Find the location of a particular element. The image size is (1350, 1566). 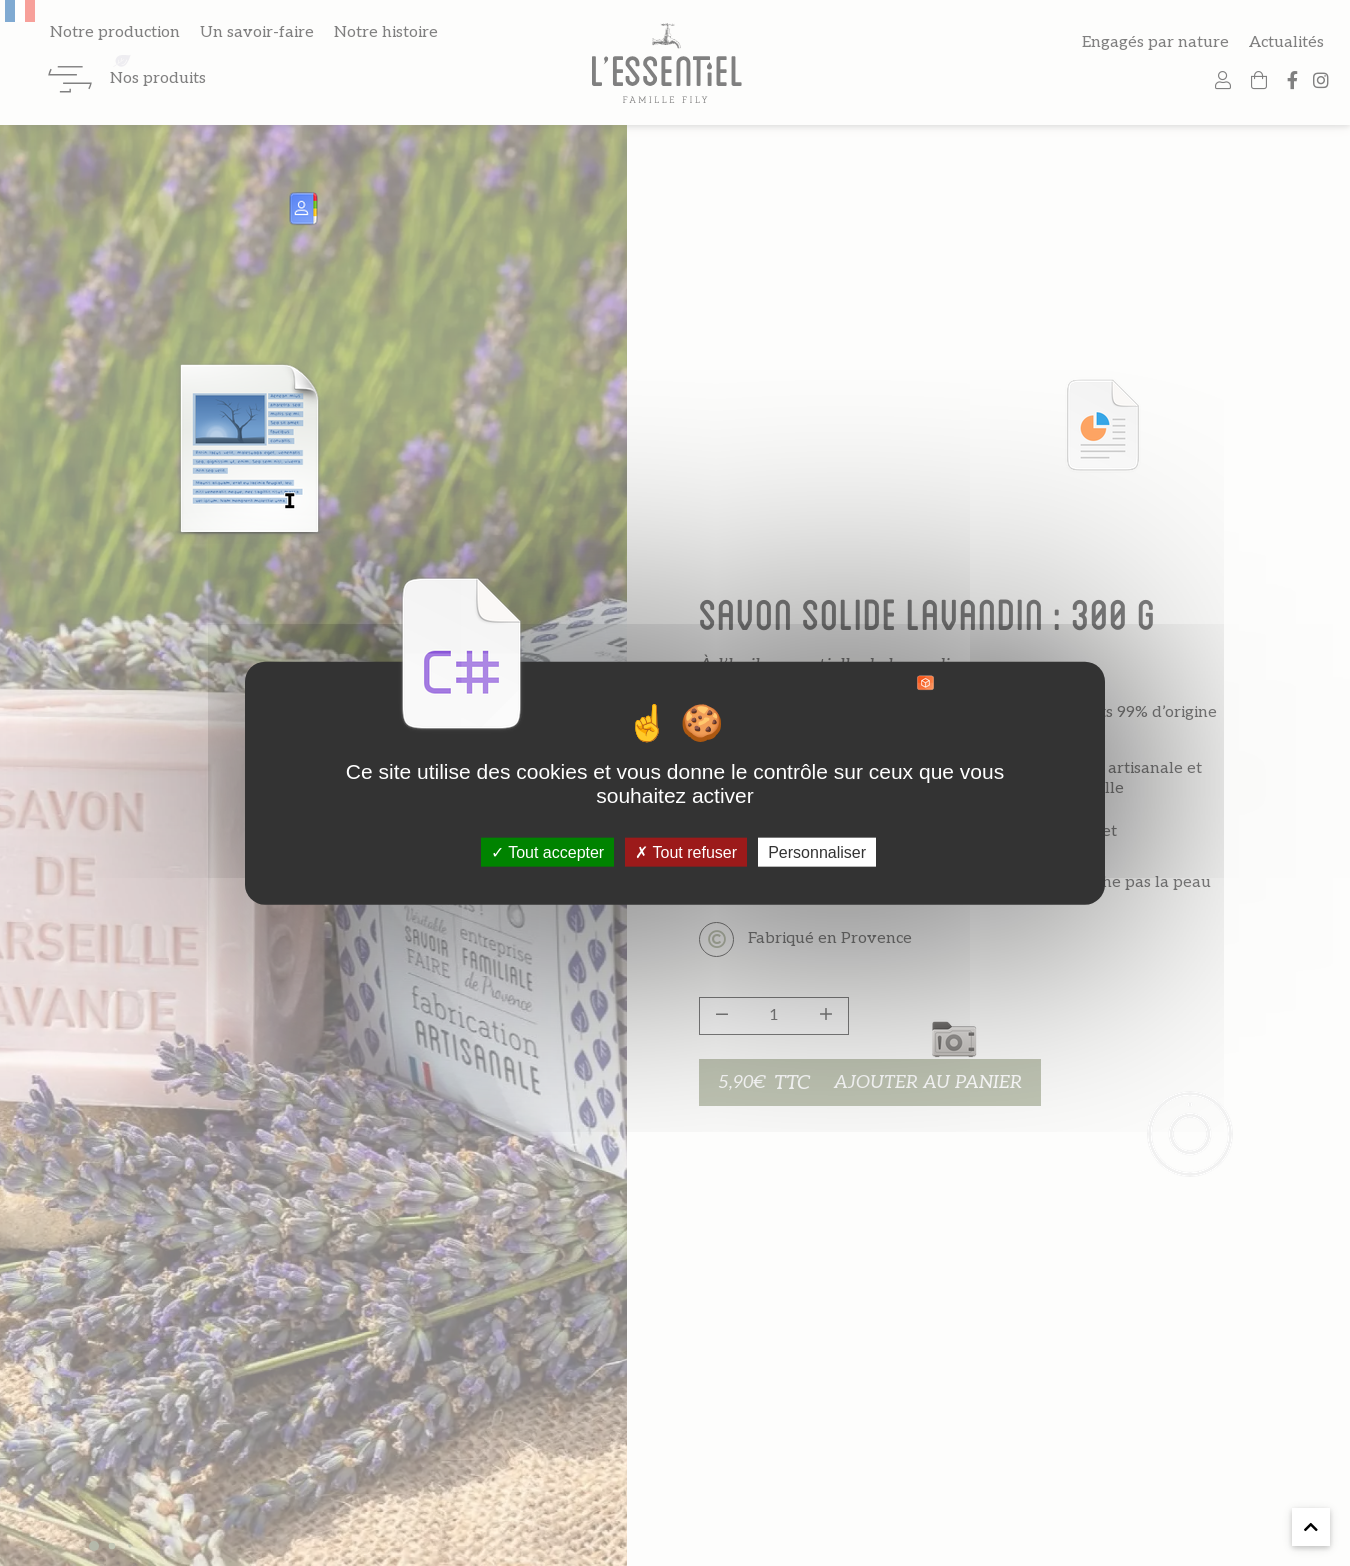

indicates camera is currently active is located at coordinates (1190, 1134).